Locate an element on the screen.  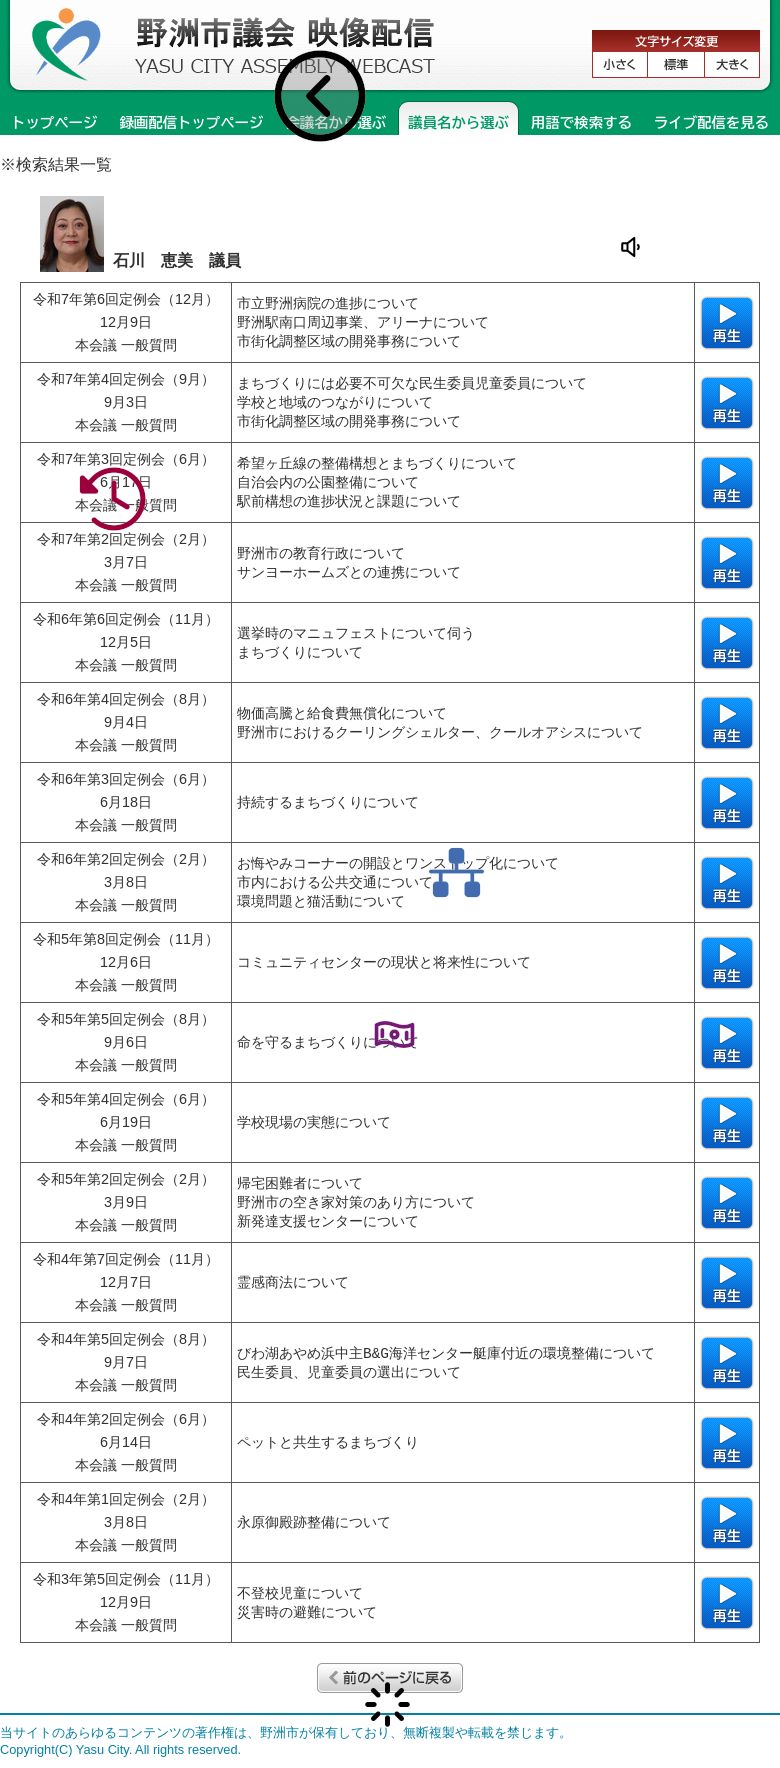
volume set to low is located at coordinates (632, 247).